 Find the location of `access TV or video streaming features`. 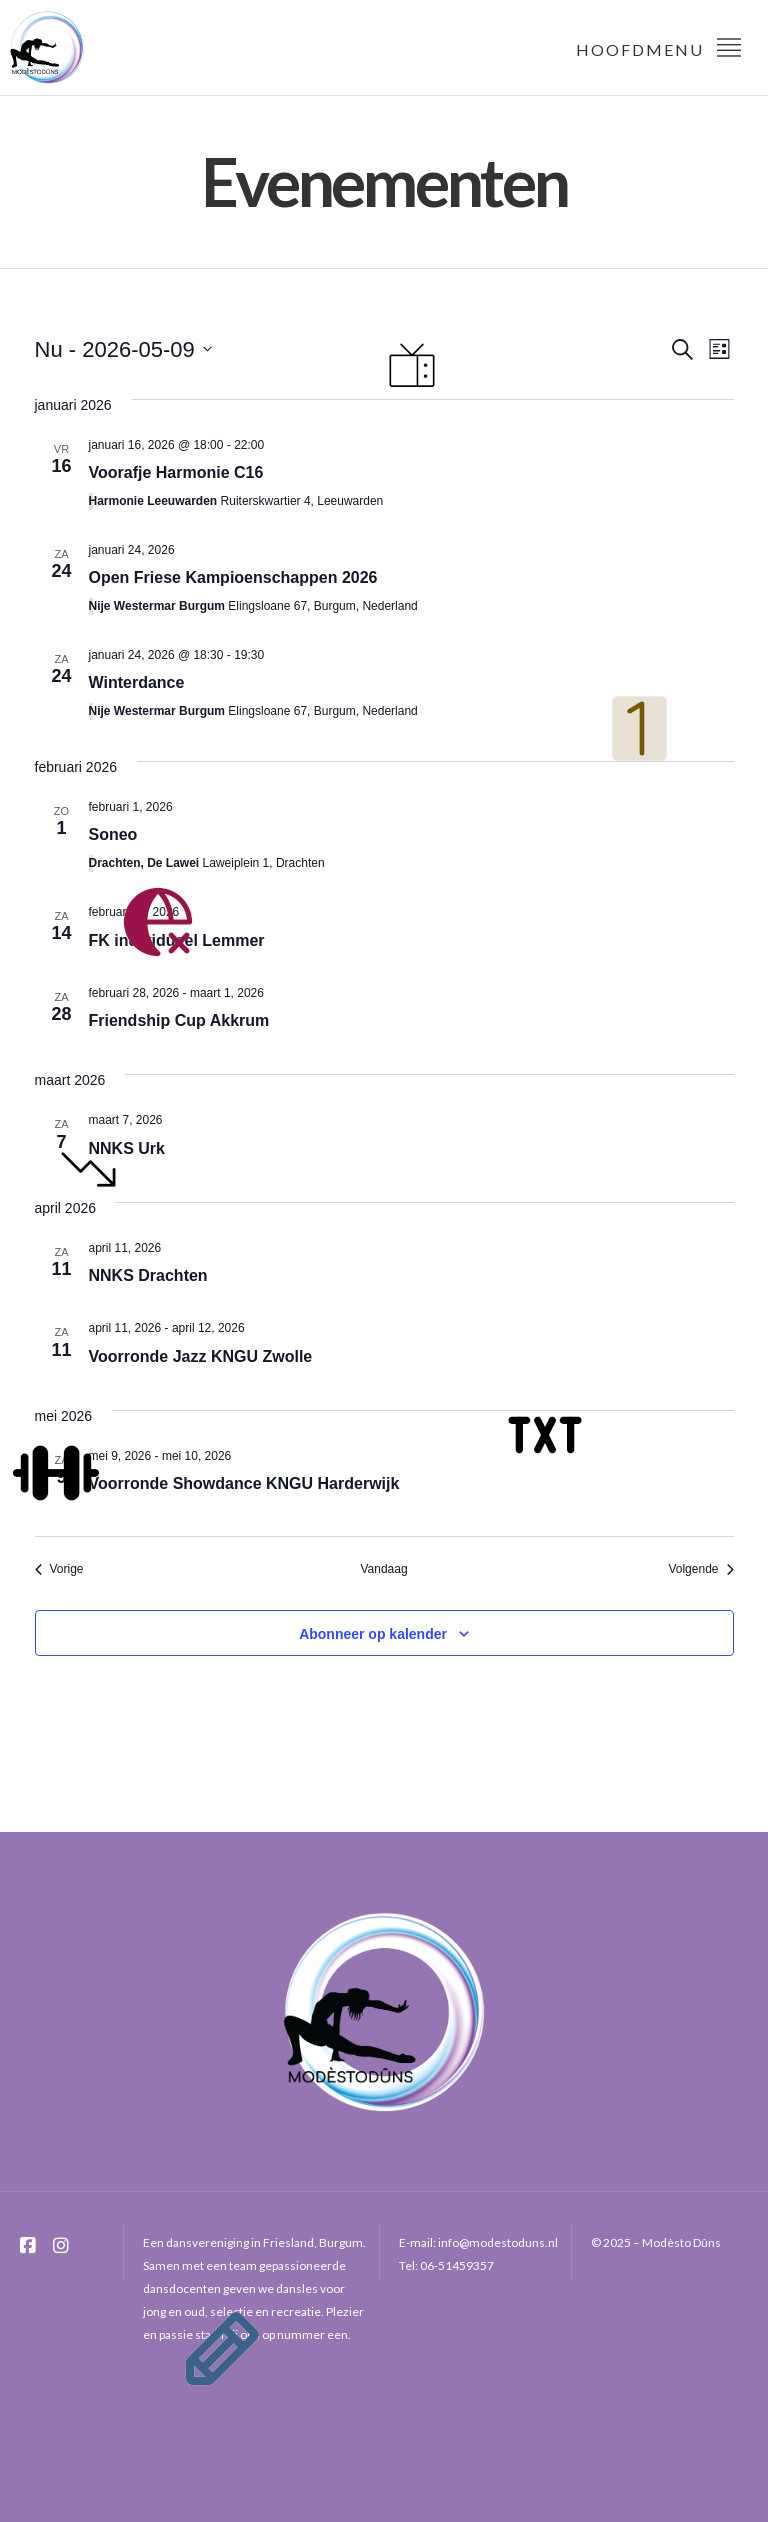

access TV or video streaming features is located at coordinates (412, 368).